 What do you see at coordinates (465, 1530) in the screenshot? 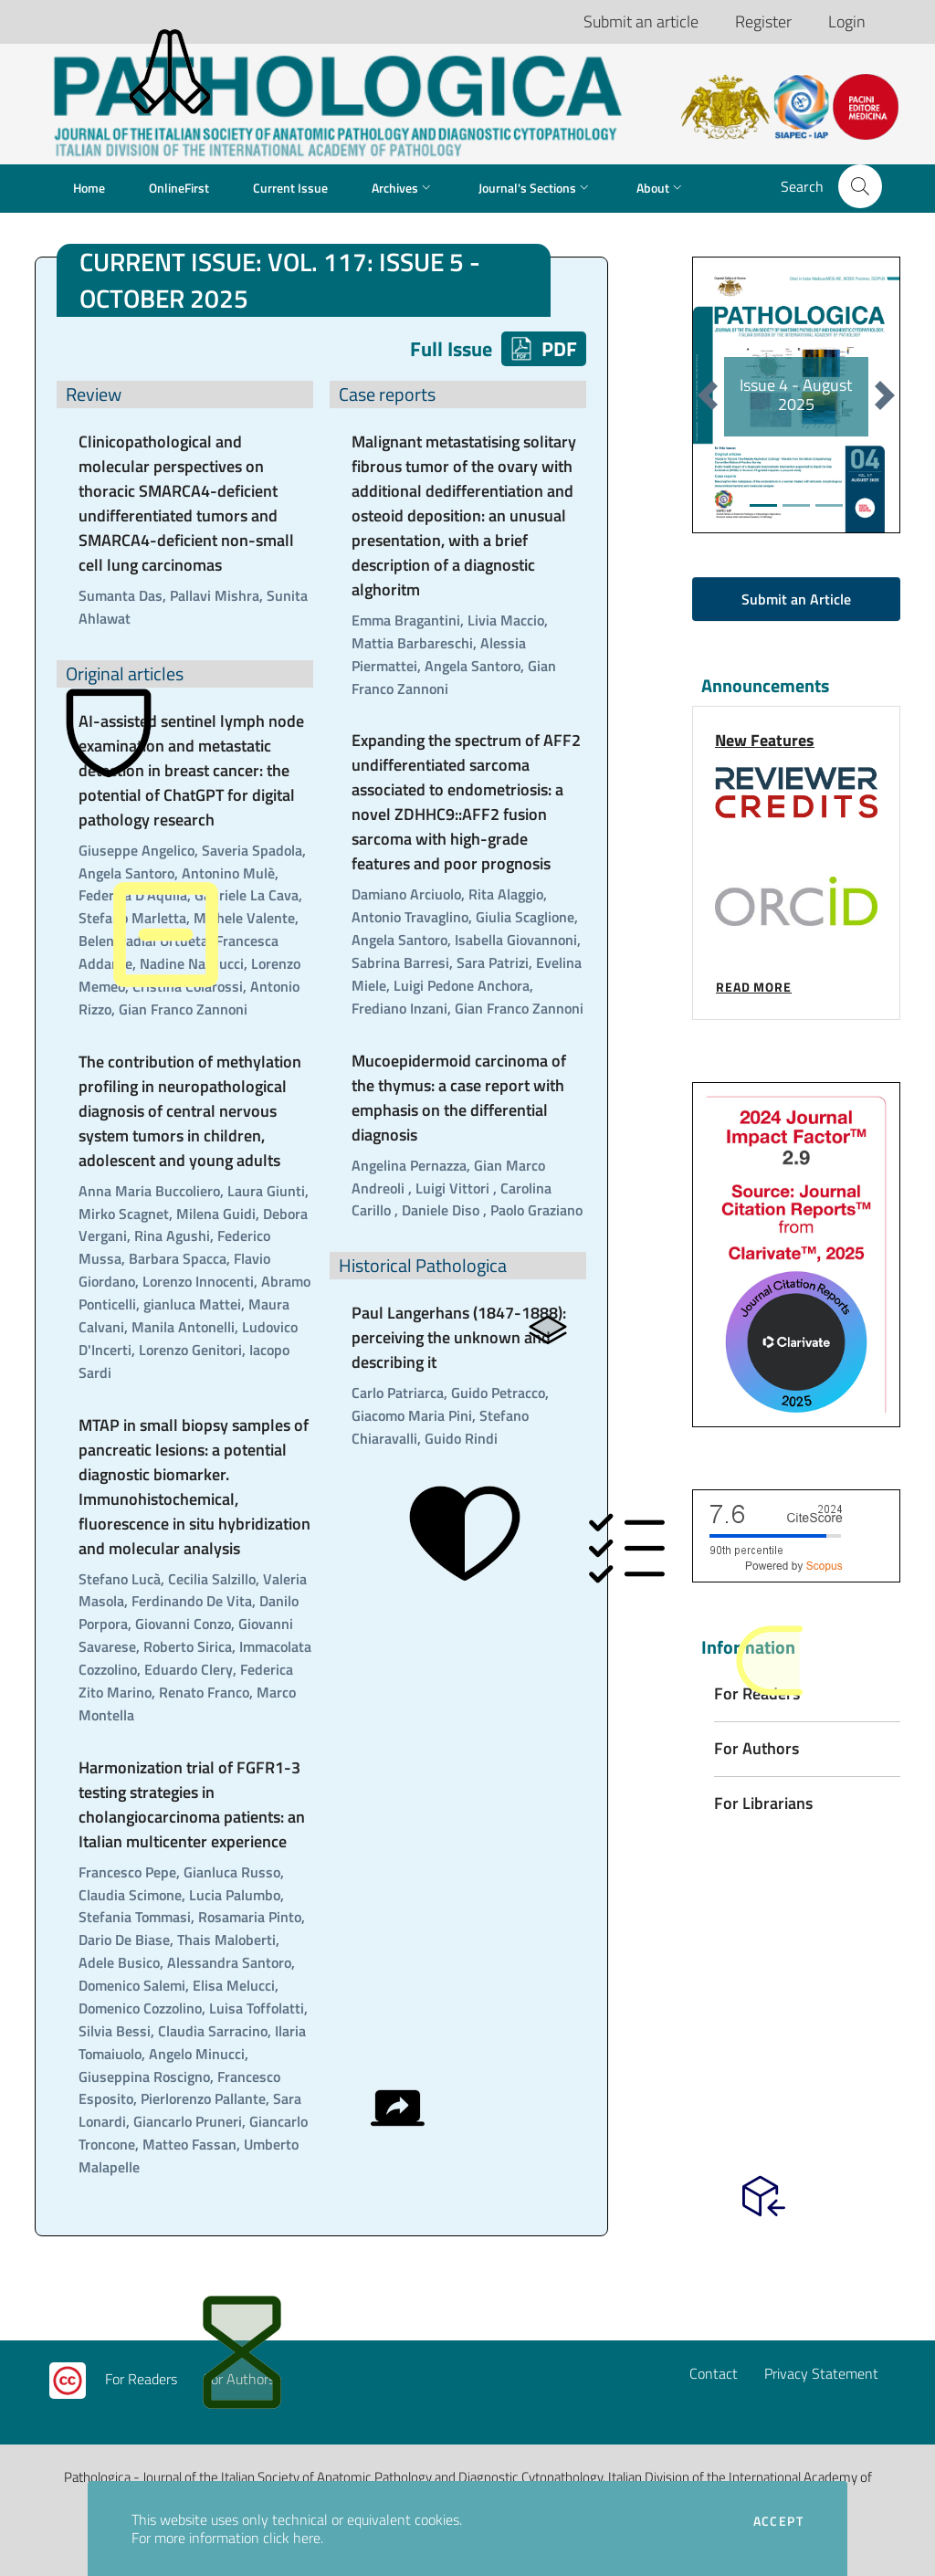
I see `indicates partial like or favorite status` at bounding box center [465, 1530].